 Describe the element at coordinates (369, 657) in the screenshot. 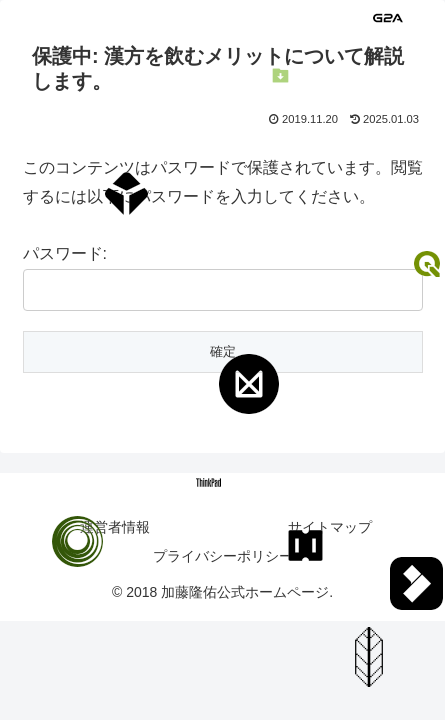

I see `folium mapping library logo` at that location.